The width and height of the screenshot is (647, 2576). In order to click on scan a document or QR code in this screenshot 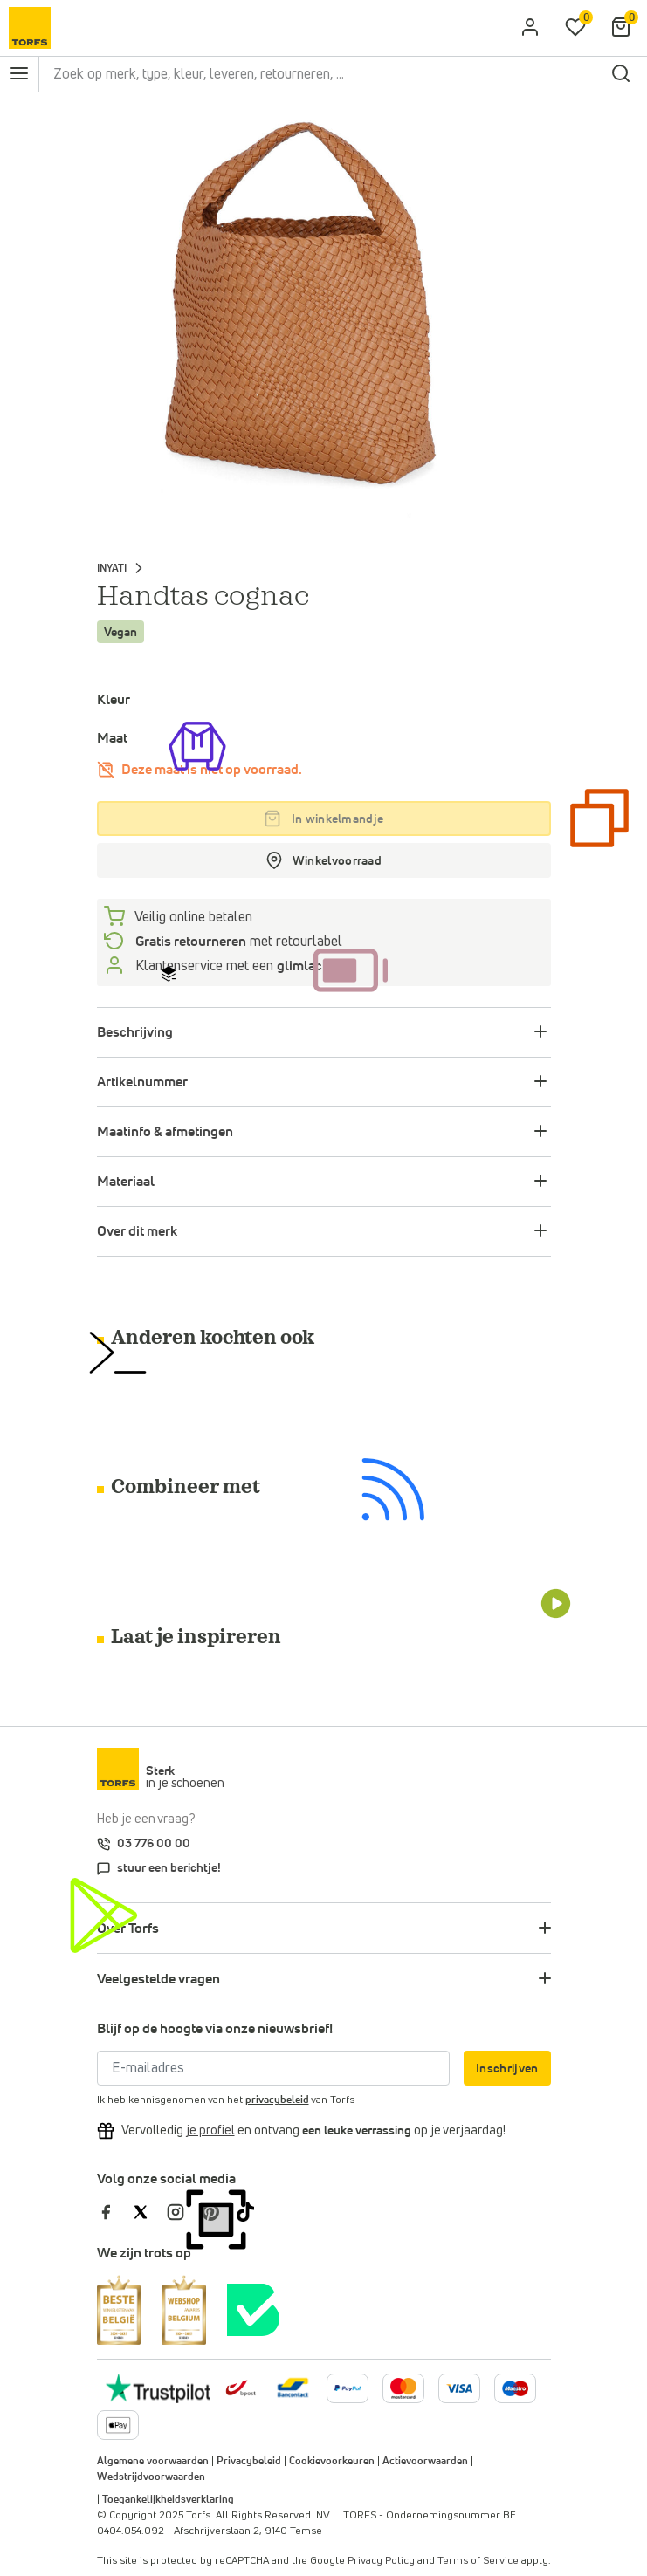, I will do `click(216, 2219)`.